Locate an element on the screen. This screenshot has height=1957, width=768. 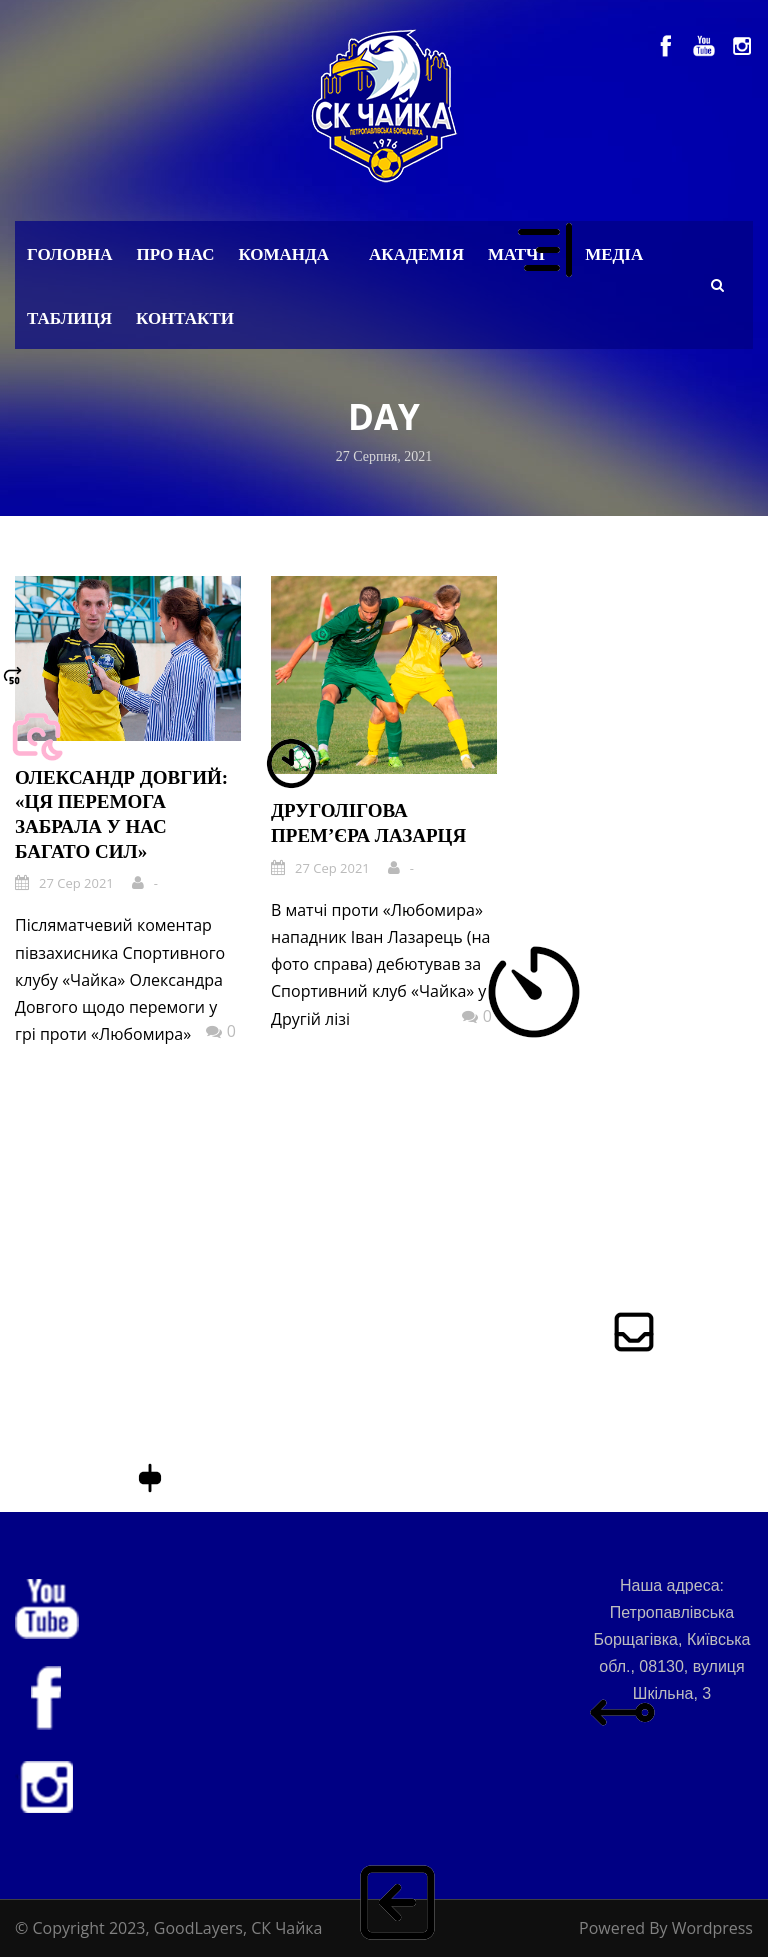
switch to night mode camera is located at coordinates (36, 734).